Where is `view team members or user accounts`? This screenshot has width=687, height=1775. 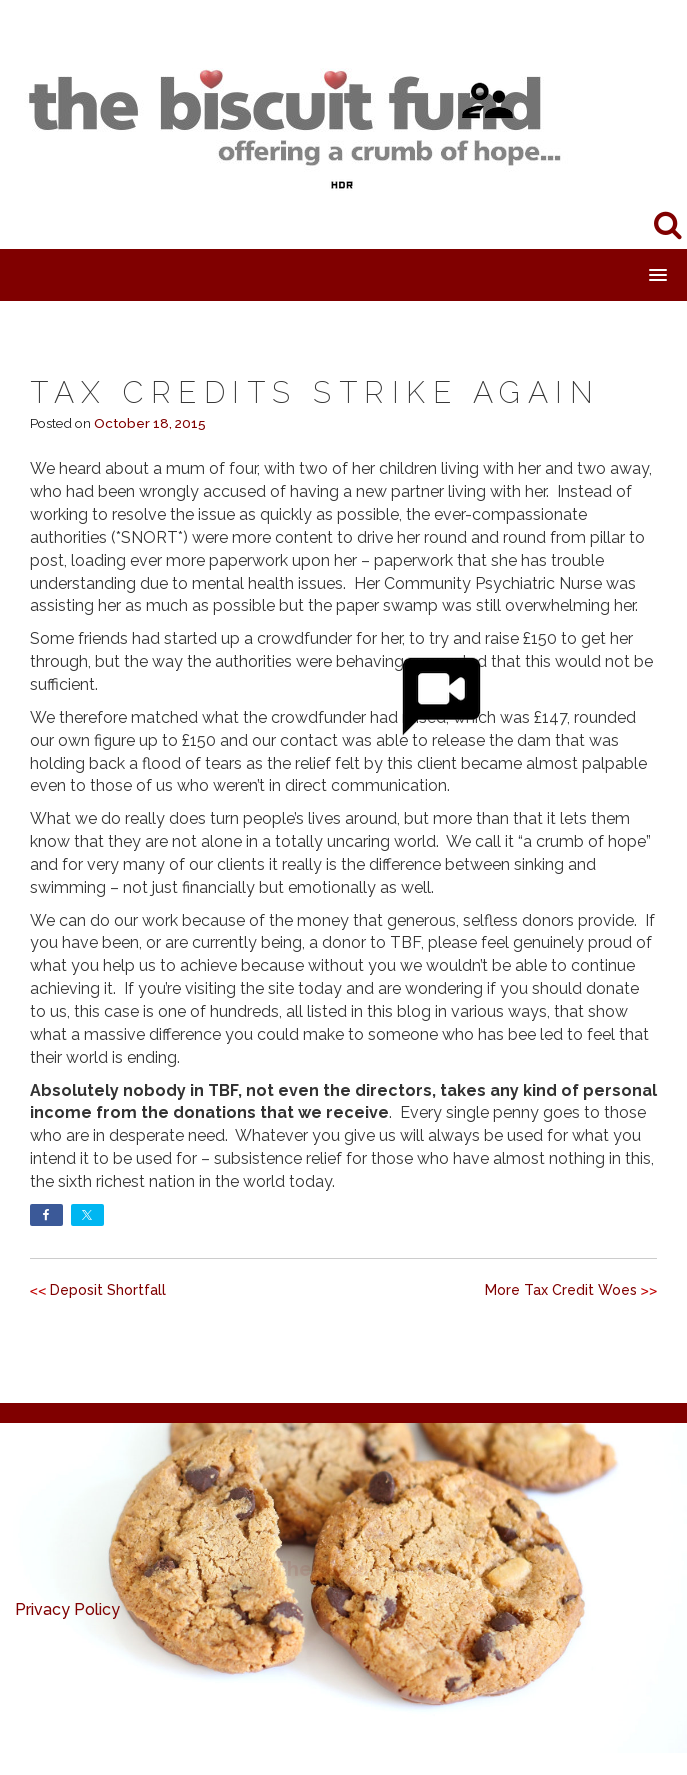 view team members or user accounts is located at coordinates (487, 100).